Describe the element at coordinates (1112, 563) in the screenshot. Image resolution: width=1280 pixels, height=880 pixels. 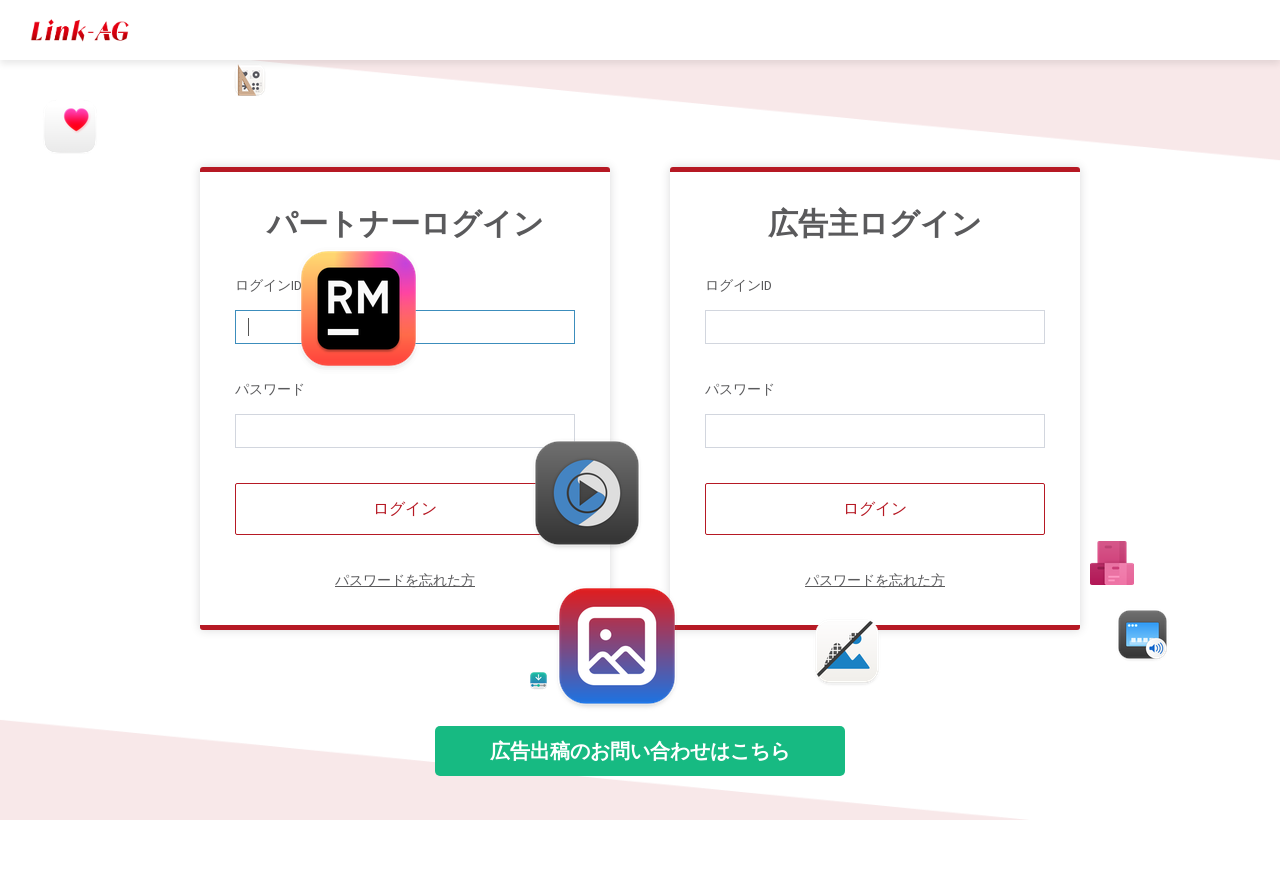
I see `open the artifacts app` at that location.